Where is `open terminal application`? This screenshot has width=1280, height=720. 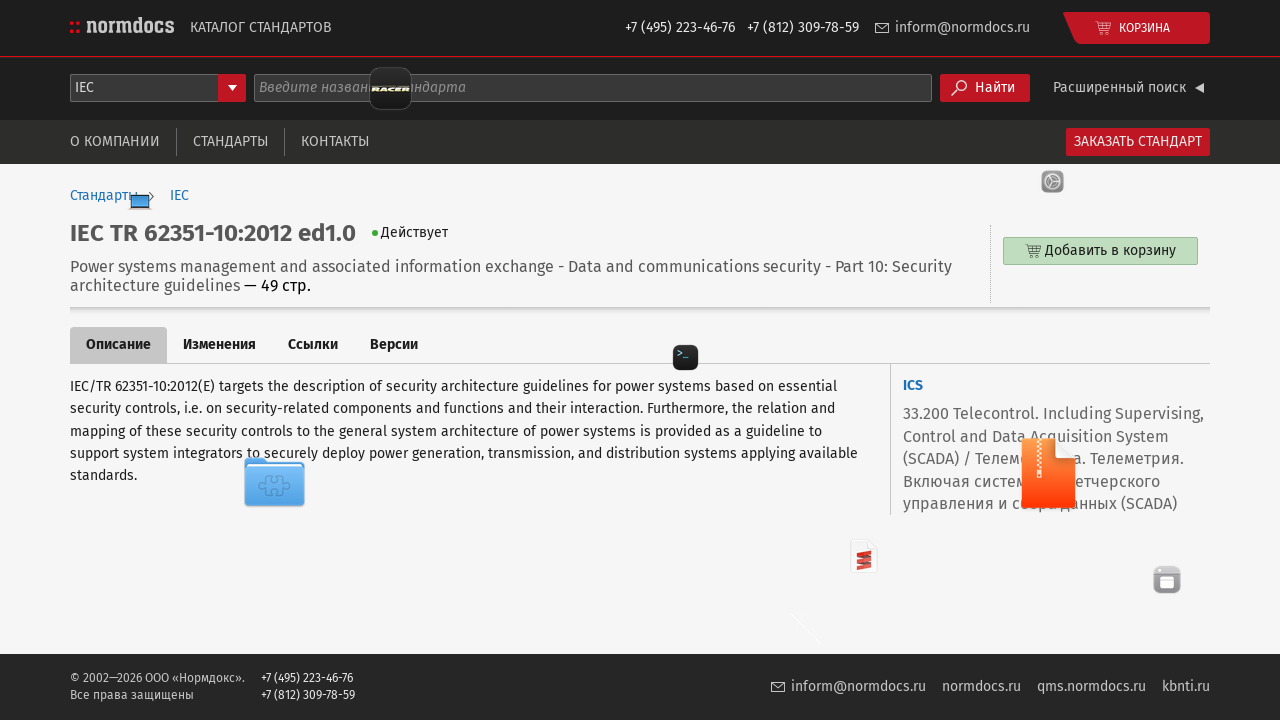 open terminal application is located at coordinates (685, 357).